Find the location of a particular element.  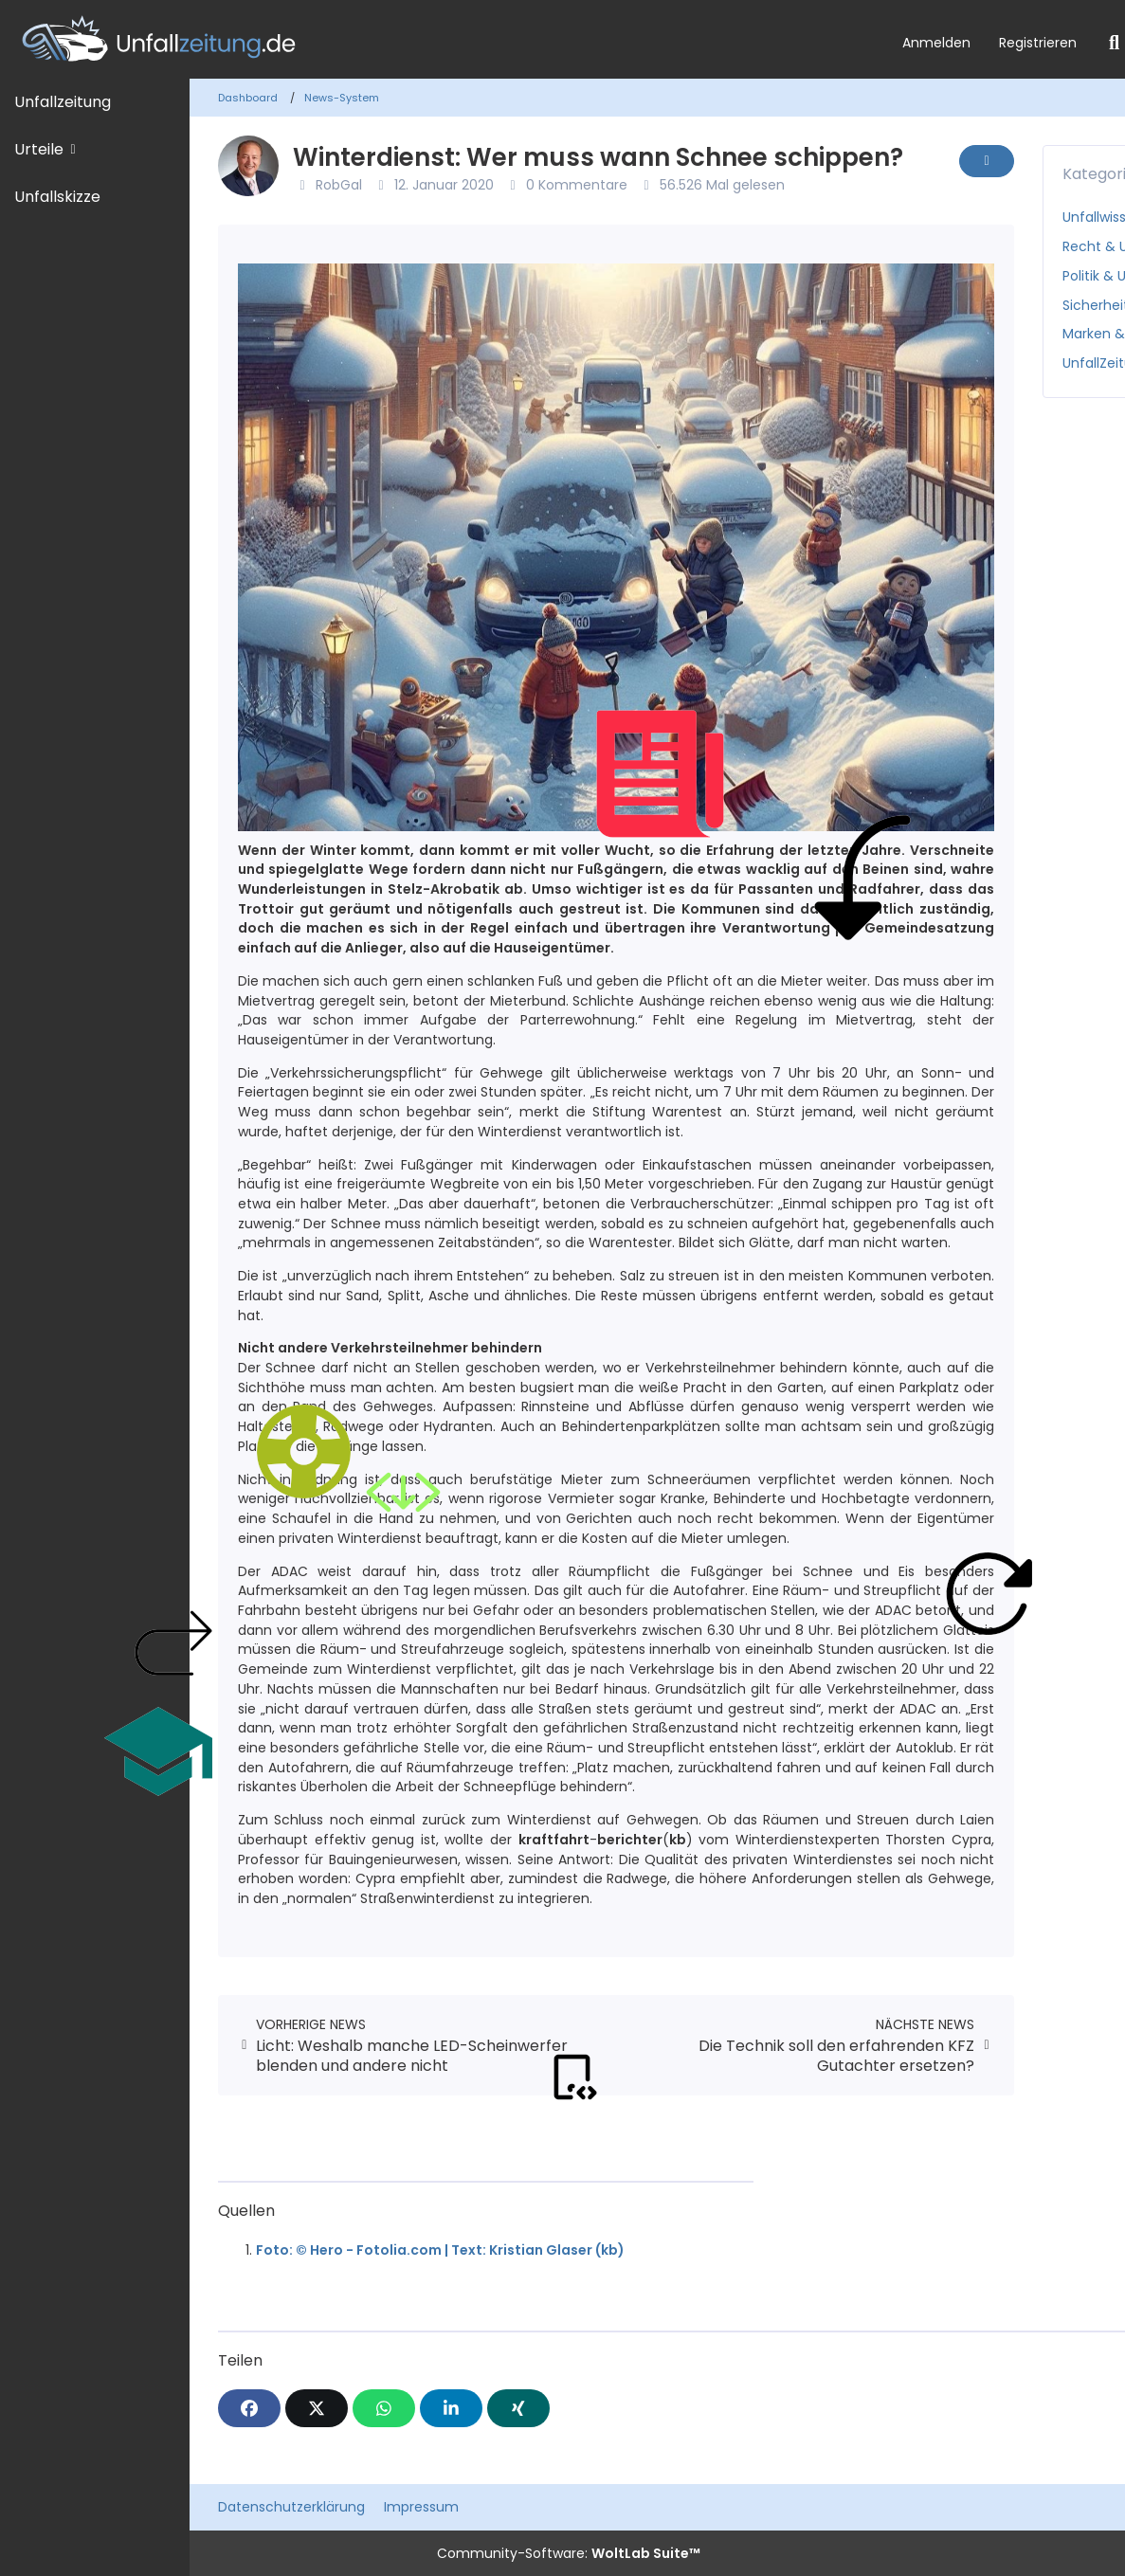

redo or repeat last action is located at coordinates (173, 1646).